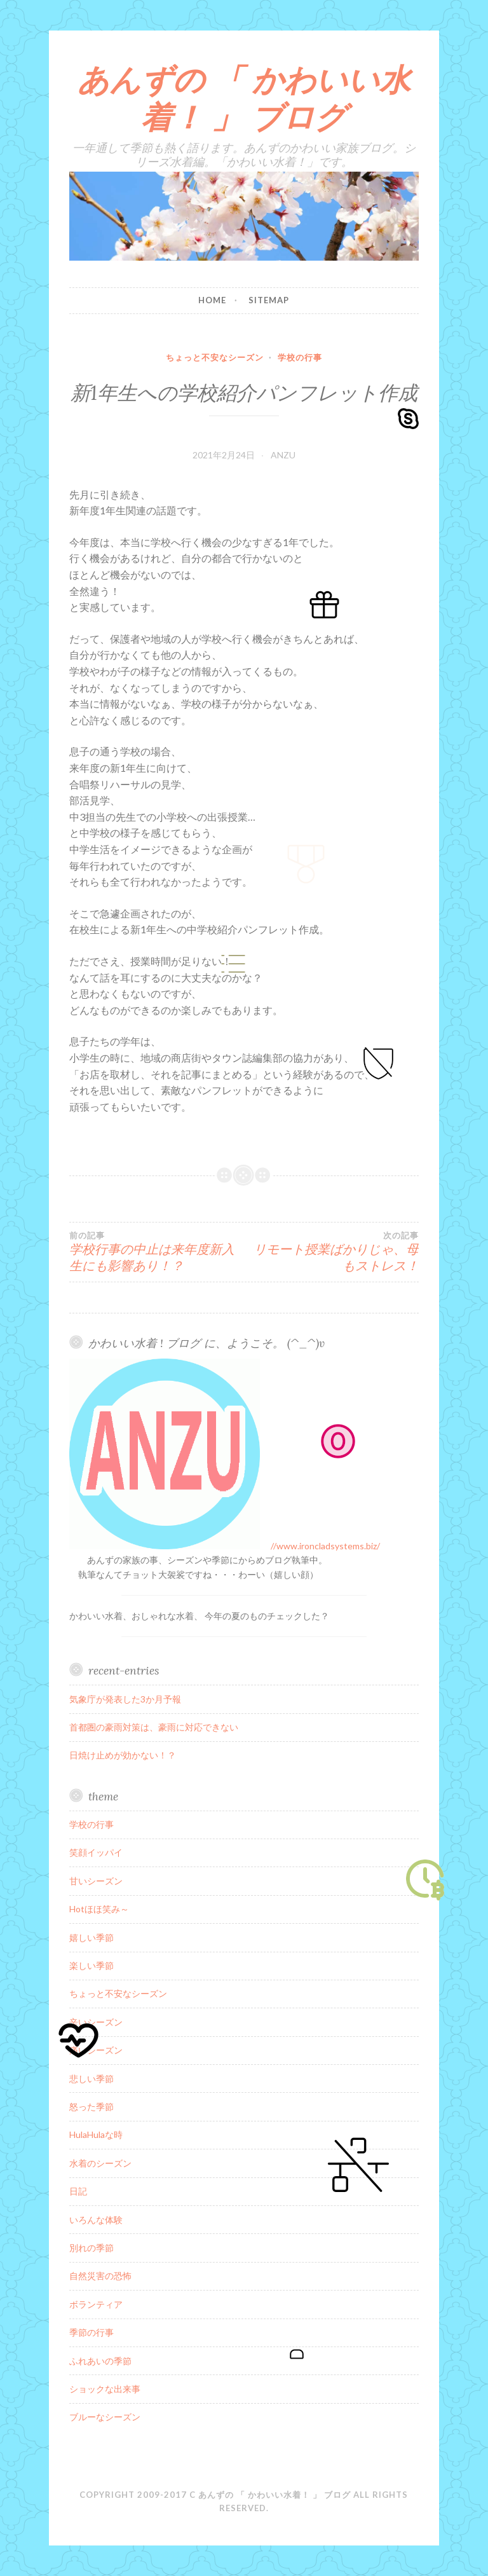 This screenshot has width=488, height=2576. I want to click on view or send a gift, so click(324, 605).